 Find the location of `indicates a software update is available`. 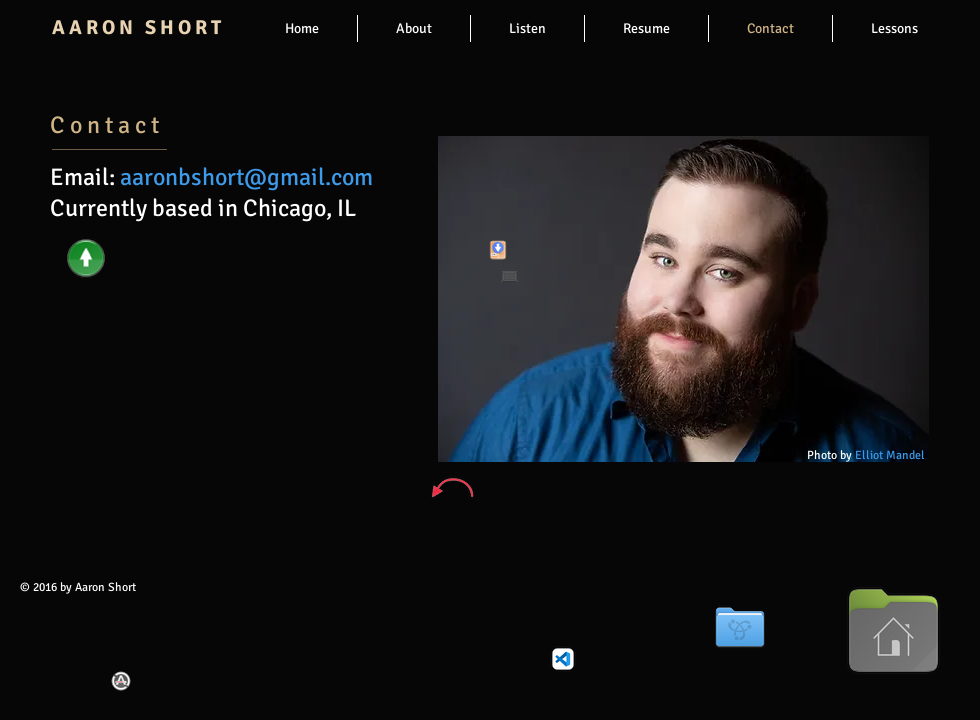

indicates a software update is available is located at coordinates (86, 258).